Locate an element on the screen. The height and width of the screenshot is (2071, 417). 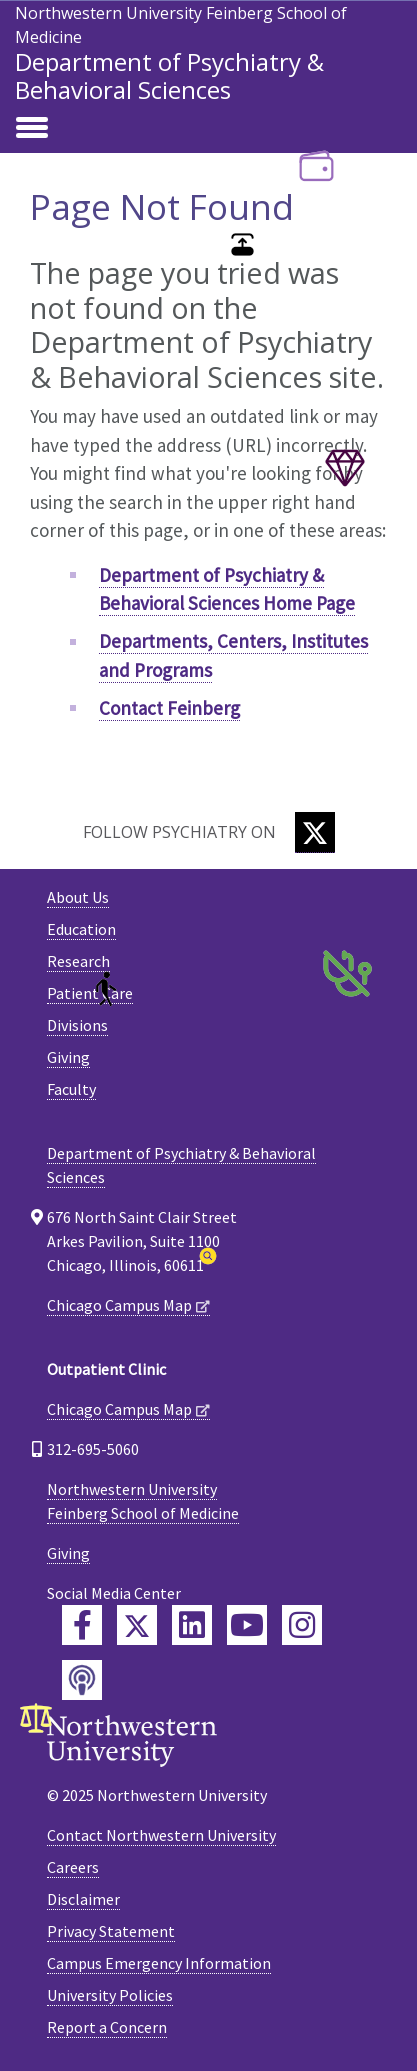
access legal or compliance settings is located at coordinates (36, 1718).